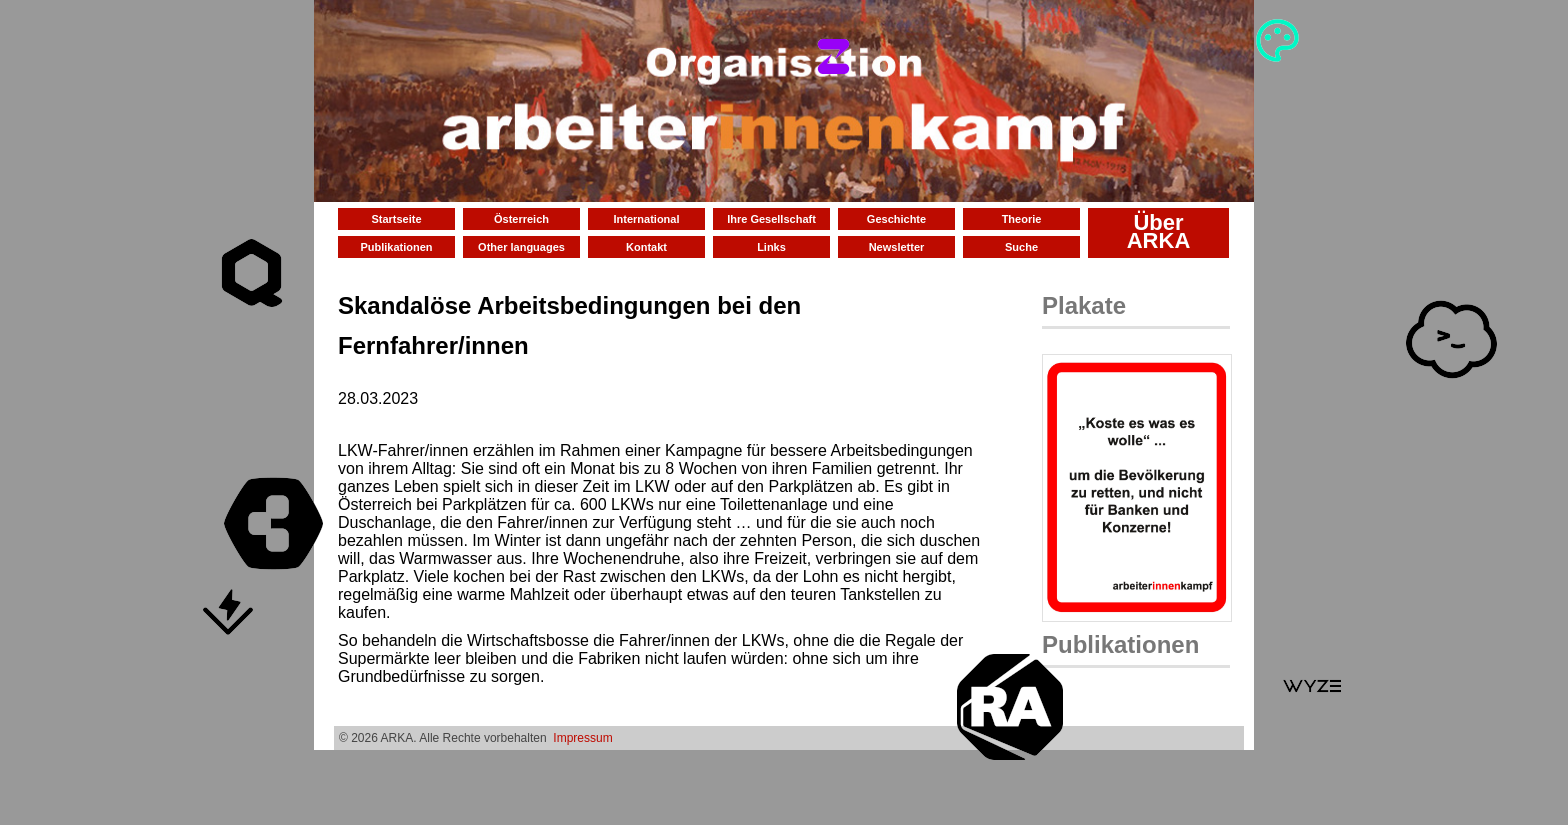 The image size is (1568, 825). What do you see at coordinates (1277, 40) in the screenshot?
I see `access color or theme customization options` at bounding box center [1277, 40].